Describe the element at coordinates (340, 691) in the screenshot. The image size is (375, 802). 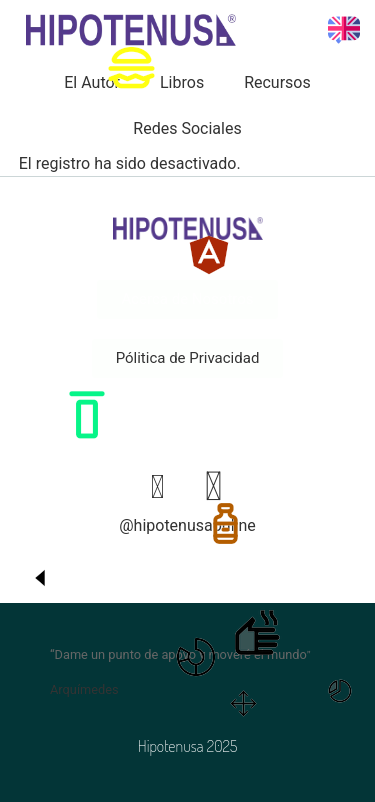
I see `view analytics or statistics breakdown` at that location.